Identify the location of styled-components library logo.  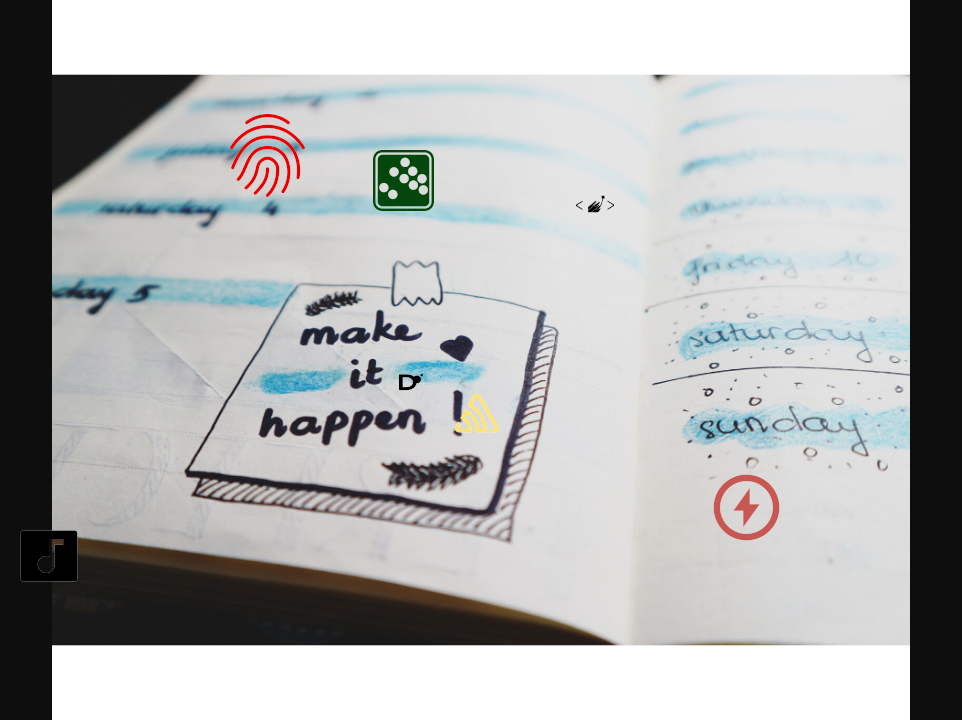
(595, 204).